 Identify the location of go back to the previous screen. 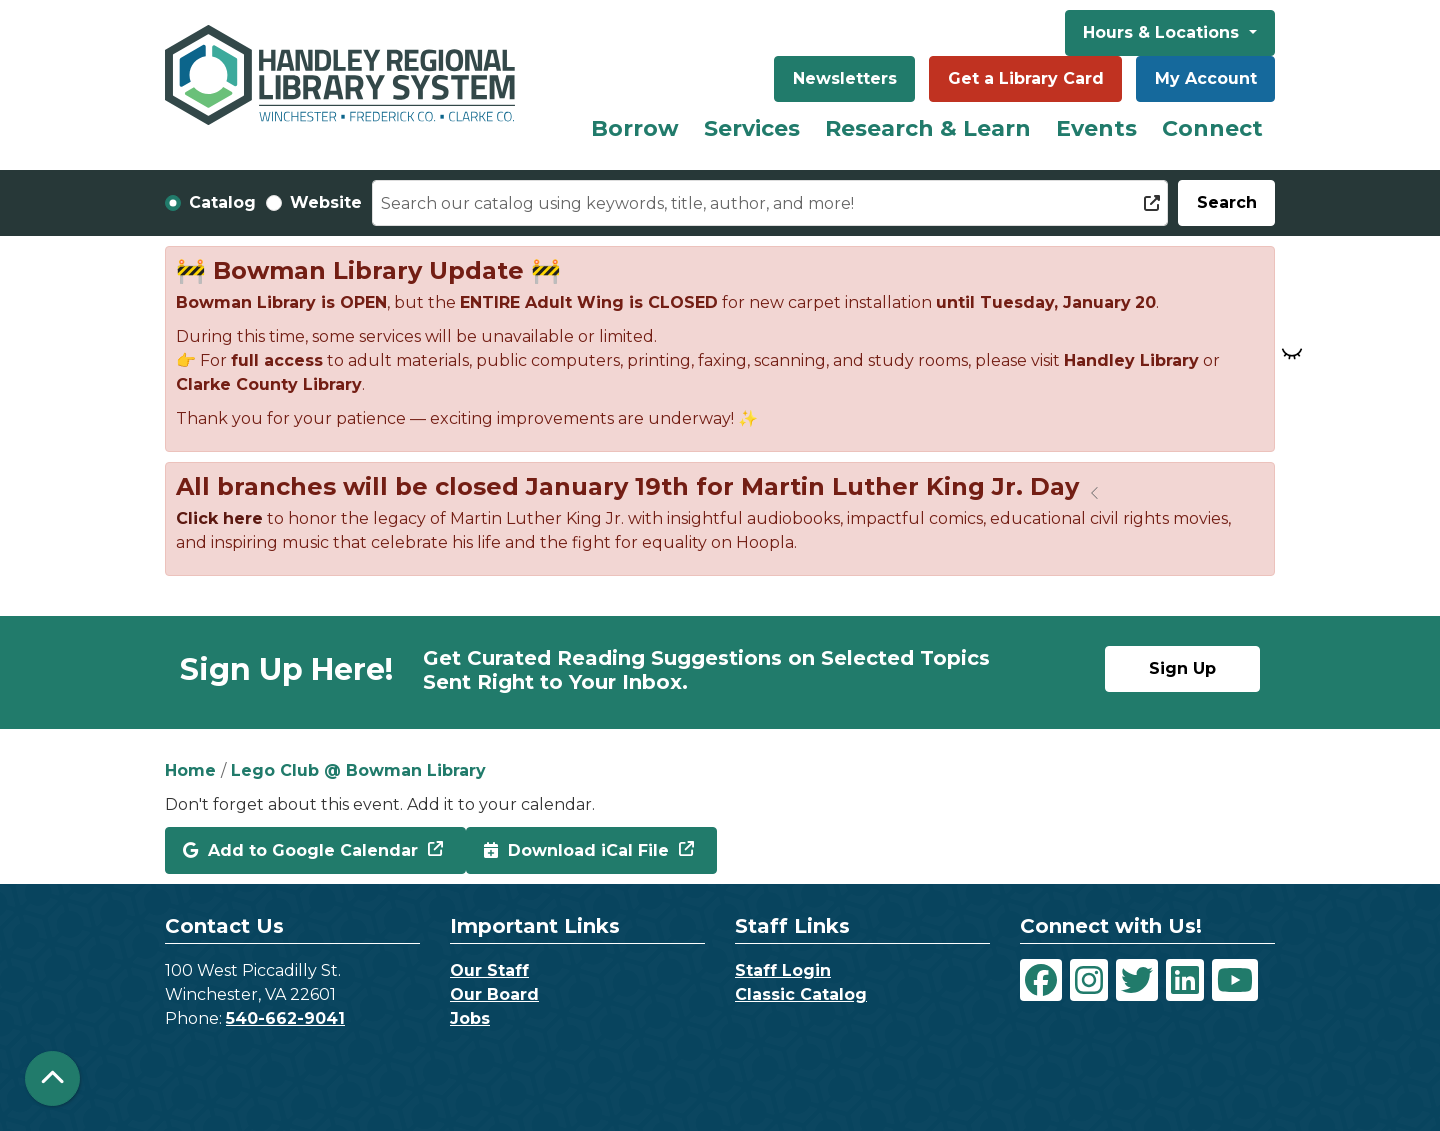
(1095, 493).